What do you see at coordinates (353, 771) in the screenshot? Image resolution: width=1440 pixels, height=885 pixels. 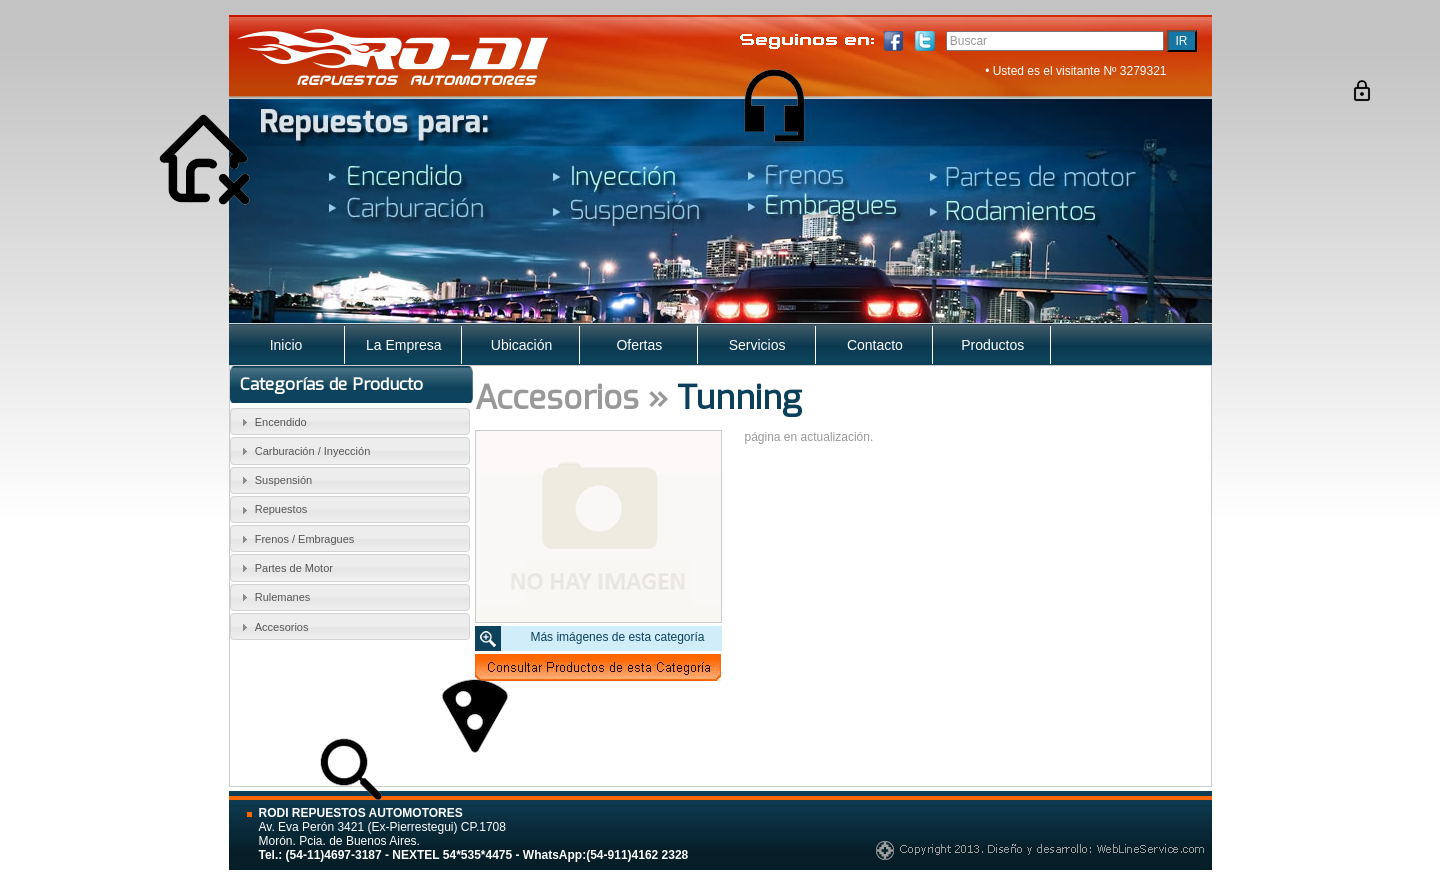 I see `search for content or items` at bounding box center [353, 771].